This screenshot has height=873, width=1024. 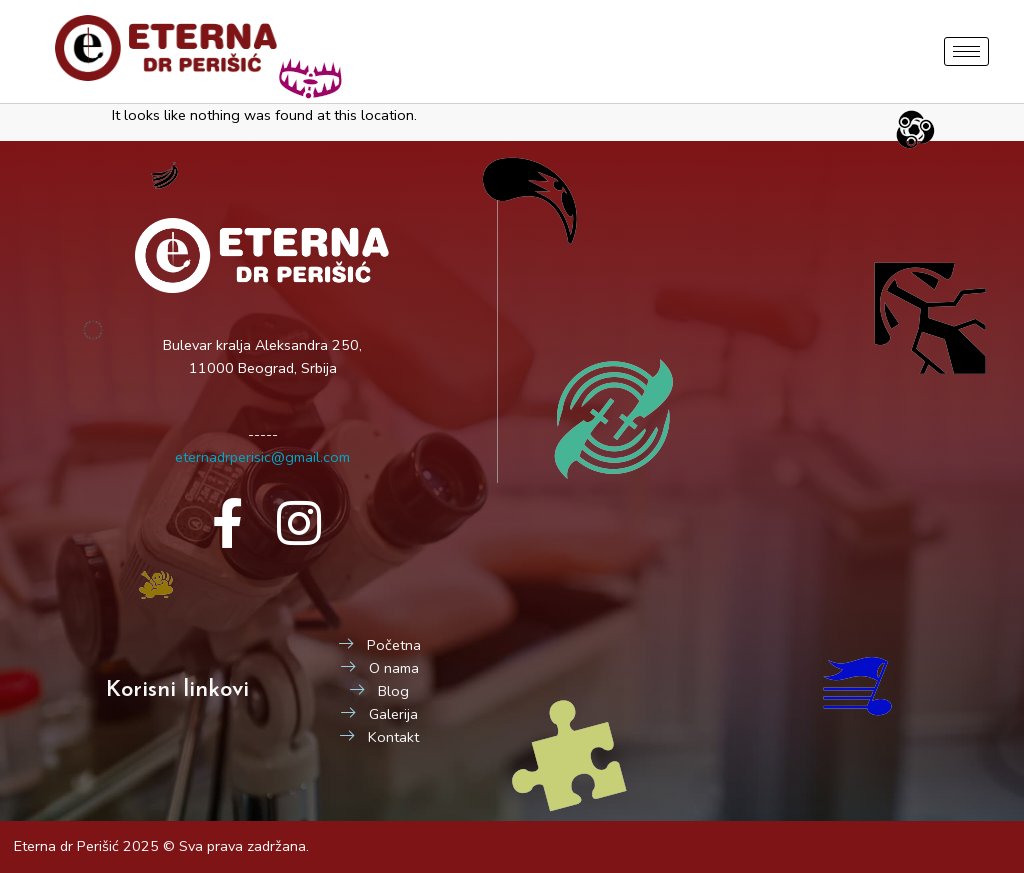 What do you see at coordinates (164, 175) in the screenshot?
I see `banana item or fruit category in a game inventory` at bounding box center [164, 175].